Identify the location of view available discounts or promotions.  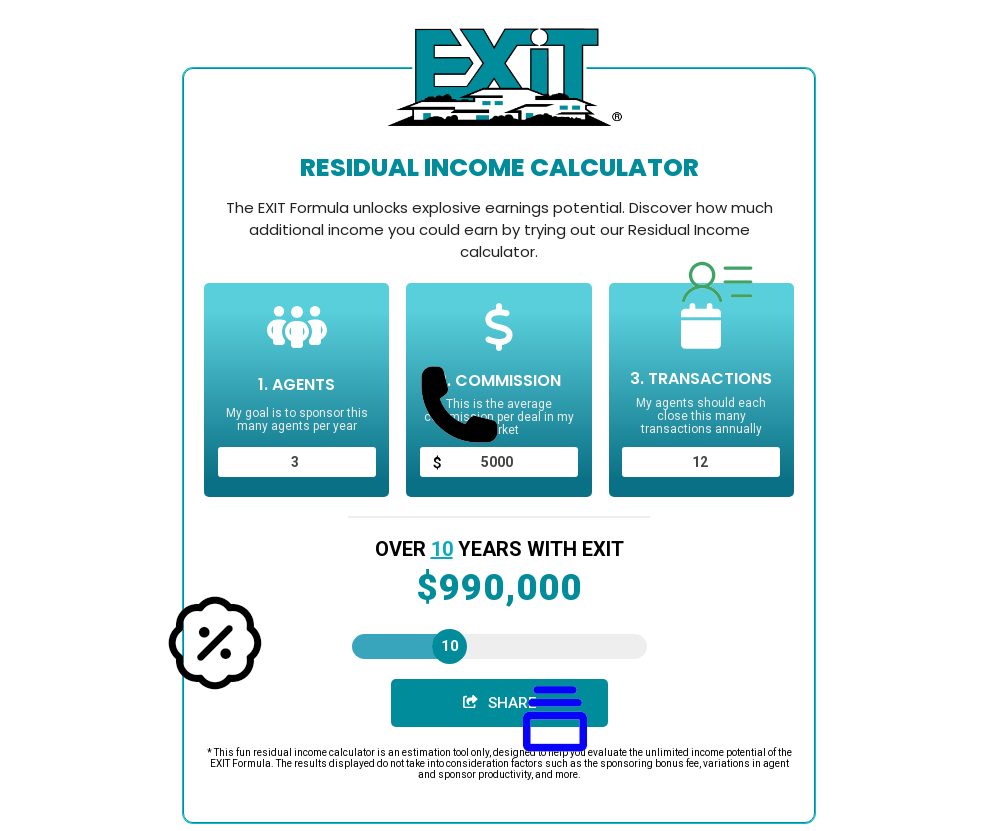
(215, 643).